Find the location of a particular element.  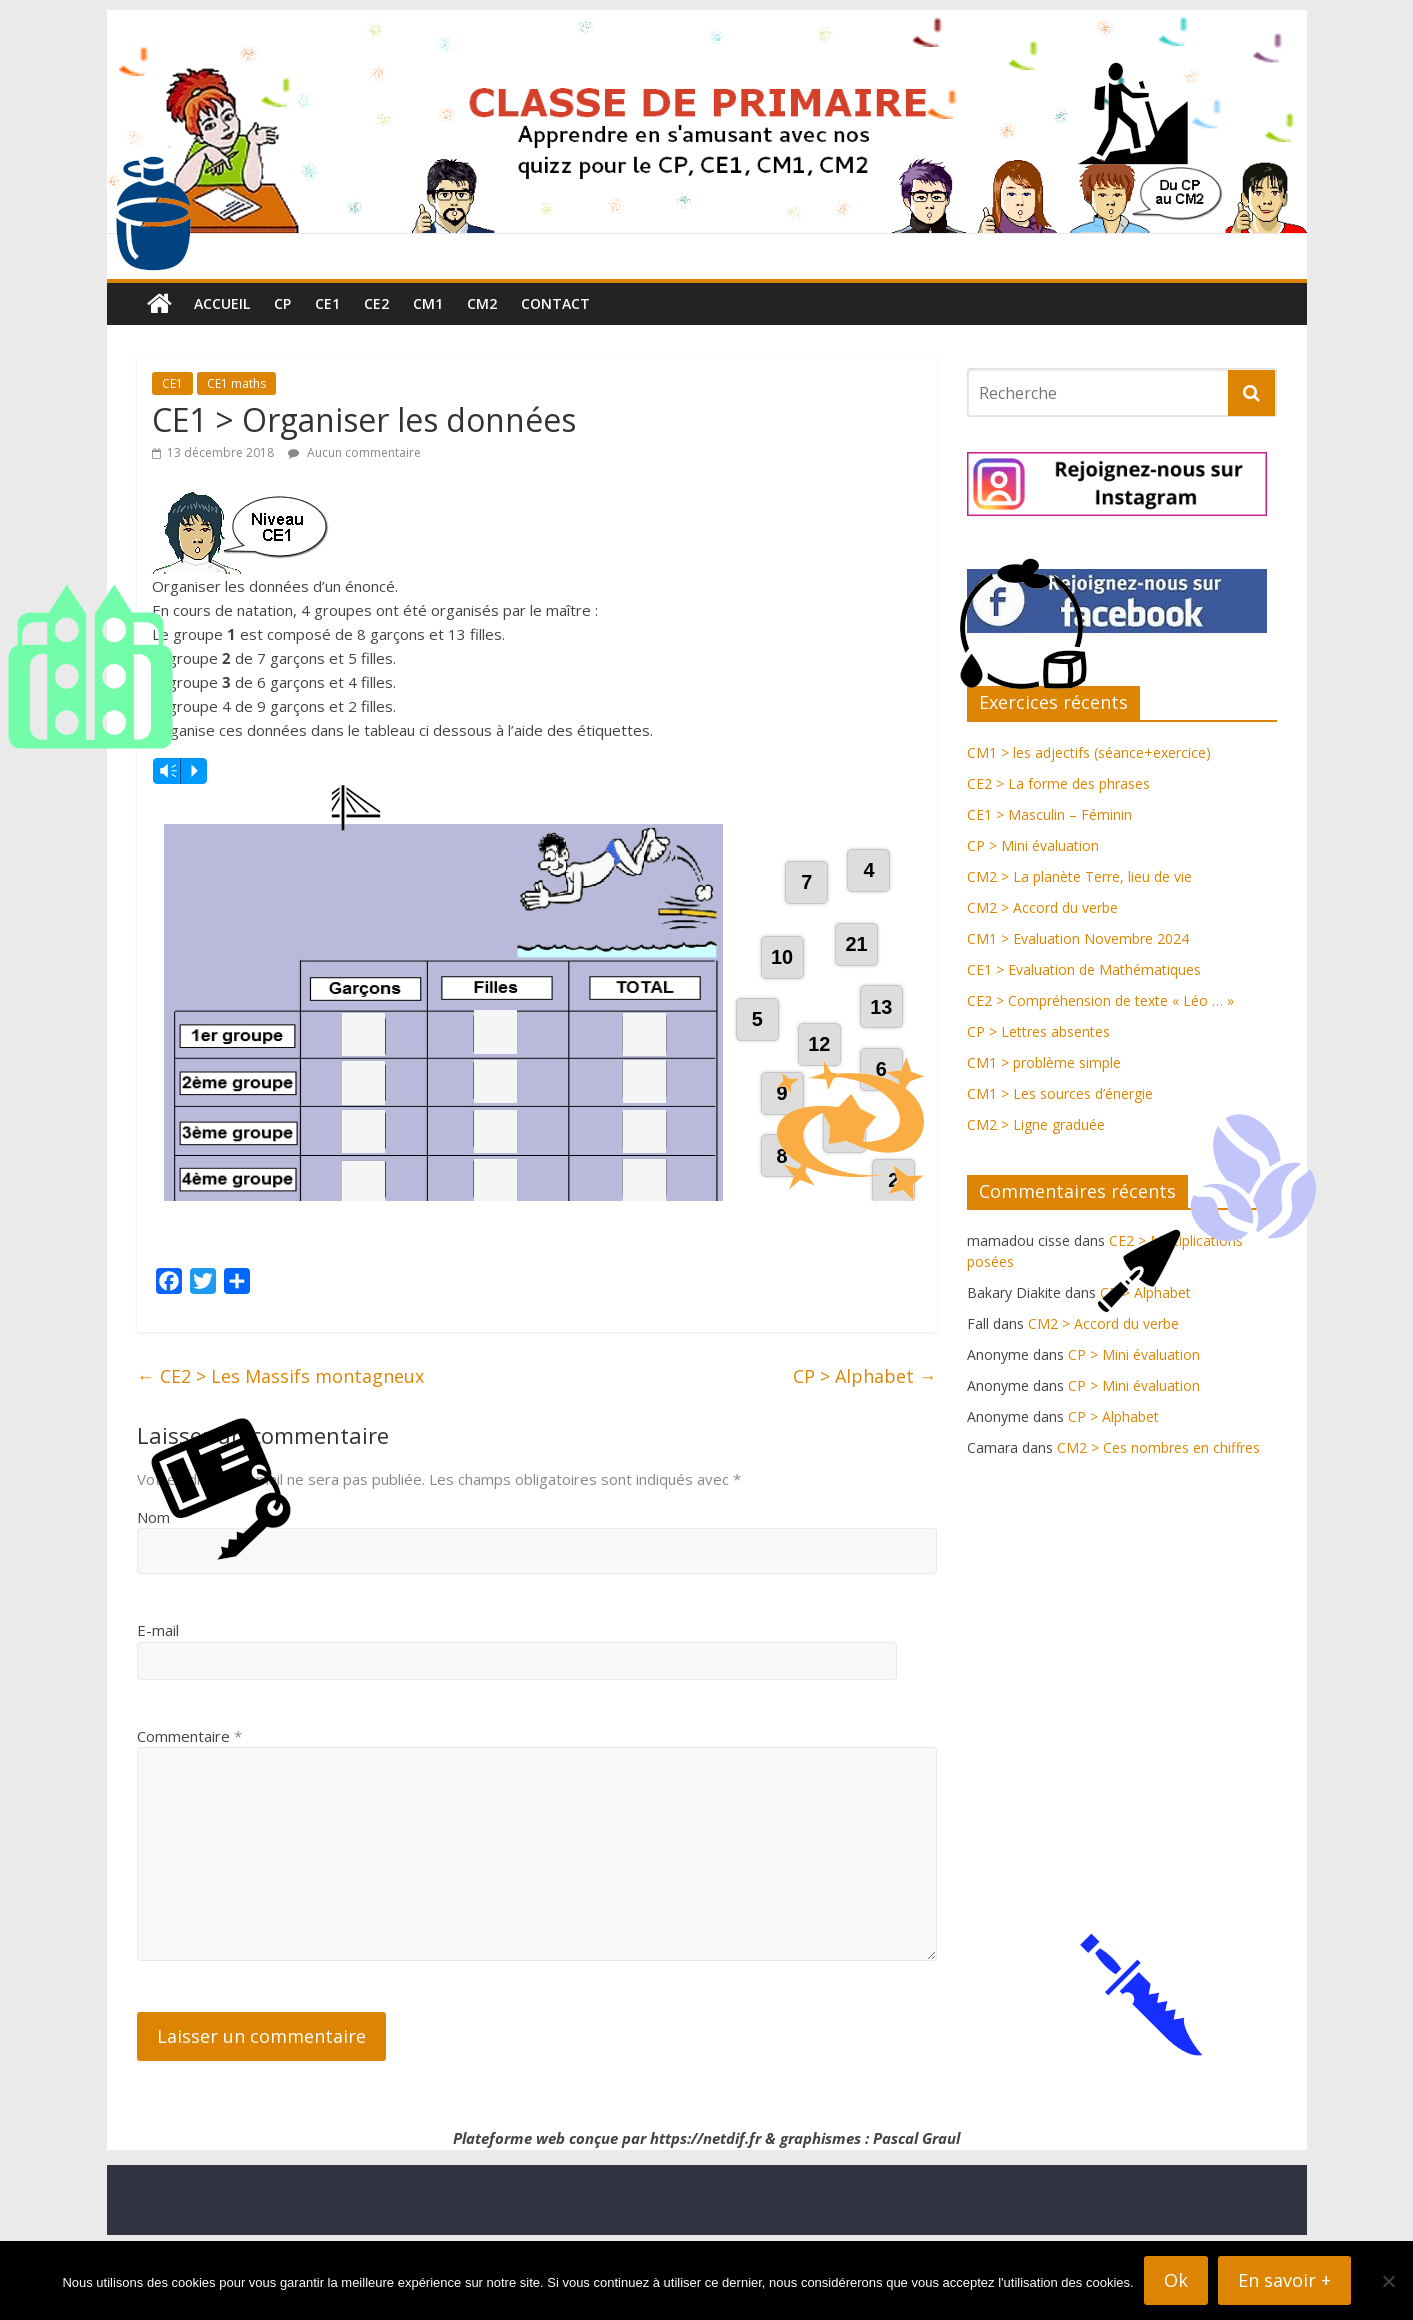

activate special ability or power-up is located at coordinates (850, 1127).